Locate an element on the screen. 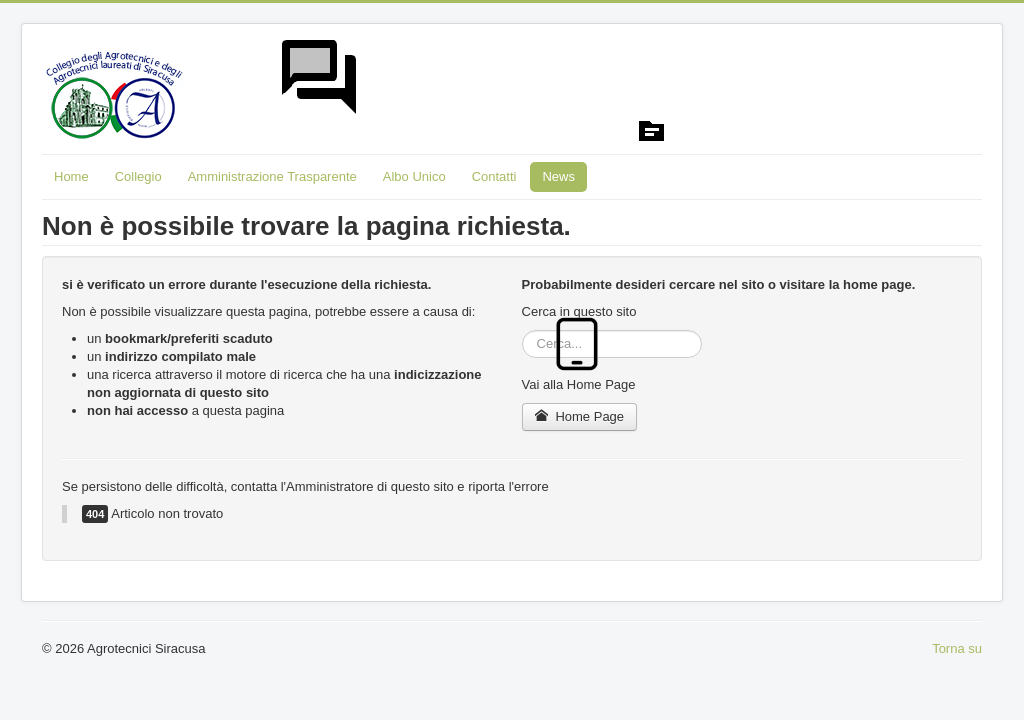  view on tablet device is located at coordinates (577, 344).